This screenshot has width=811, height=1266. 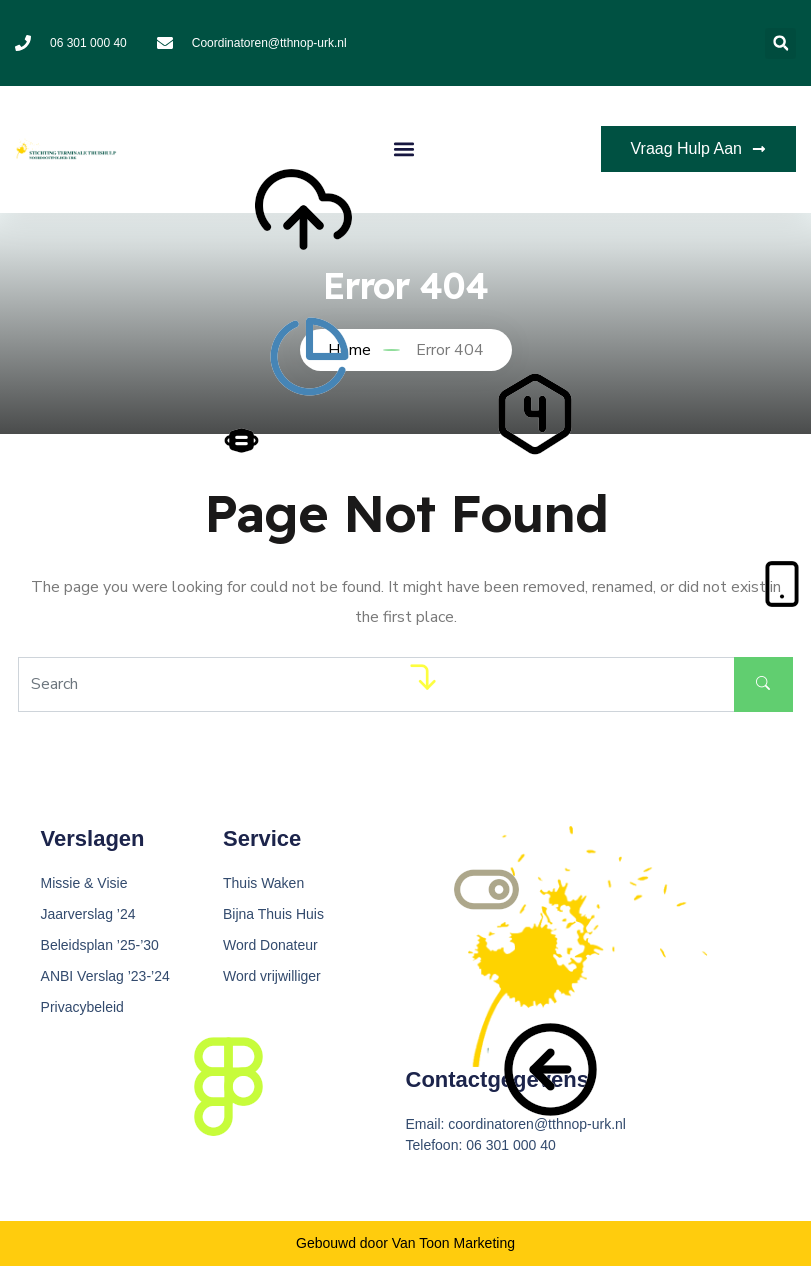 What do you see at coordinates (423, 677) in the screenshot?
I see `move item to the right and down` at bounding box center [423, 677].